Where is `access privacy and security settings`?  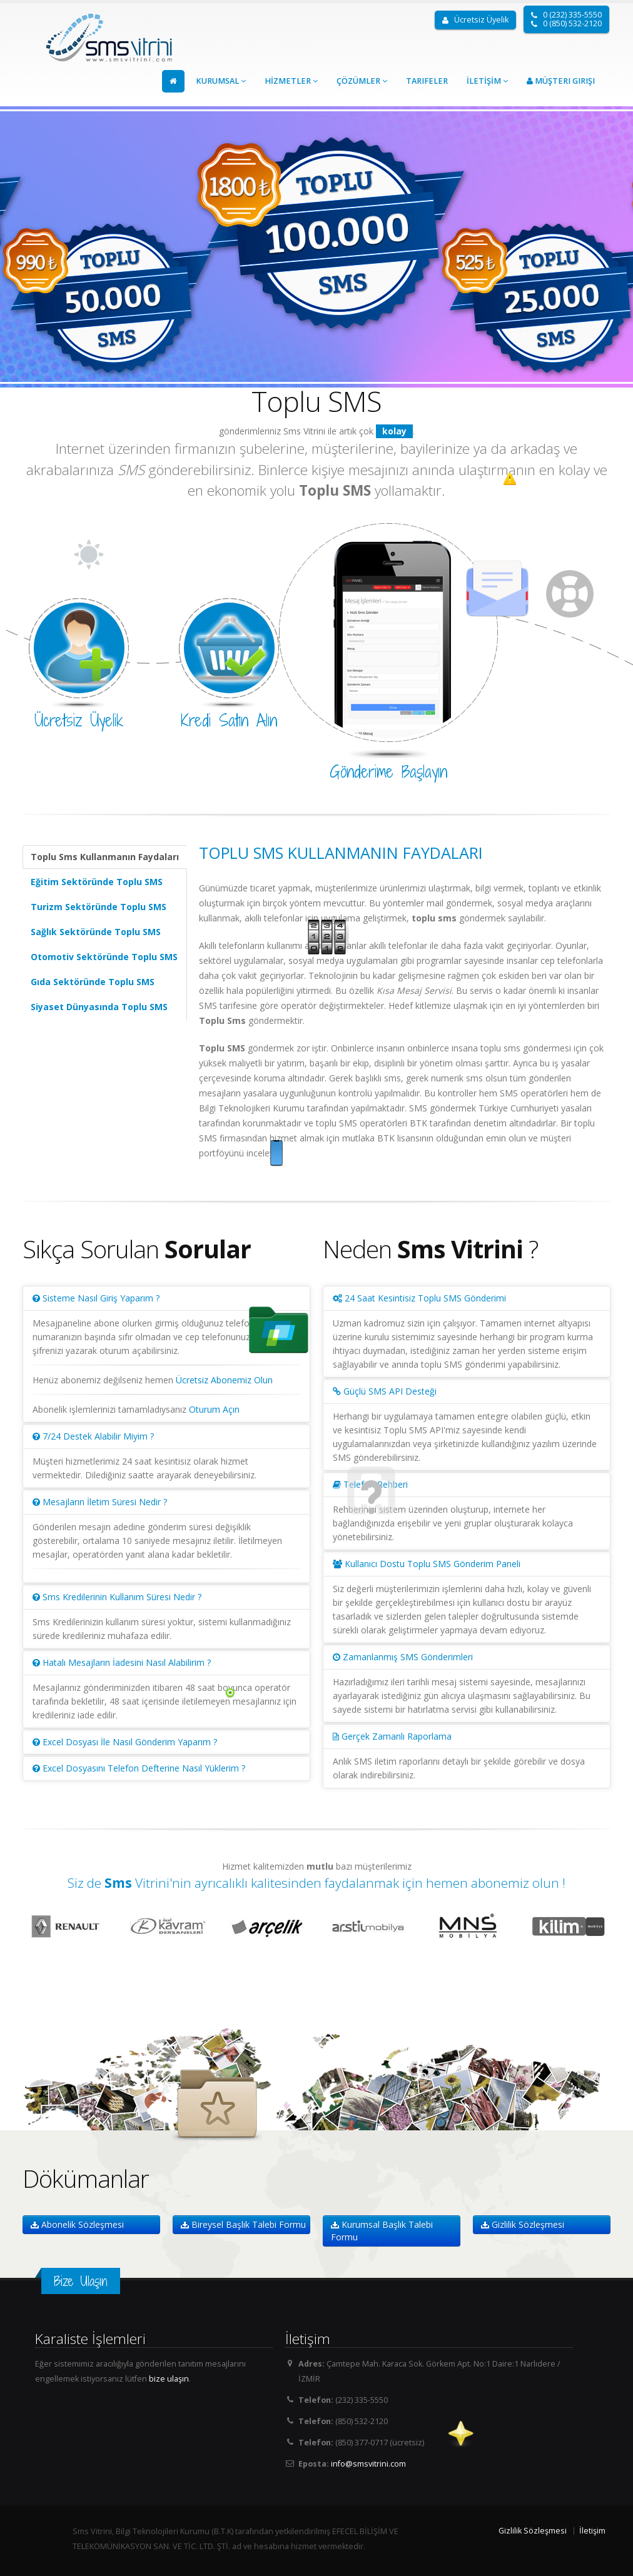
access privacy and security settings is located at coordinates (327, 937).